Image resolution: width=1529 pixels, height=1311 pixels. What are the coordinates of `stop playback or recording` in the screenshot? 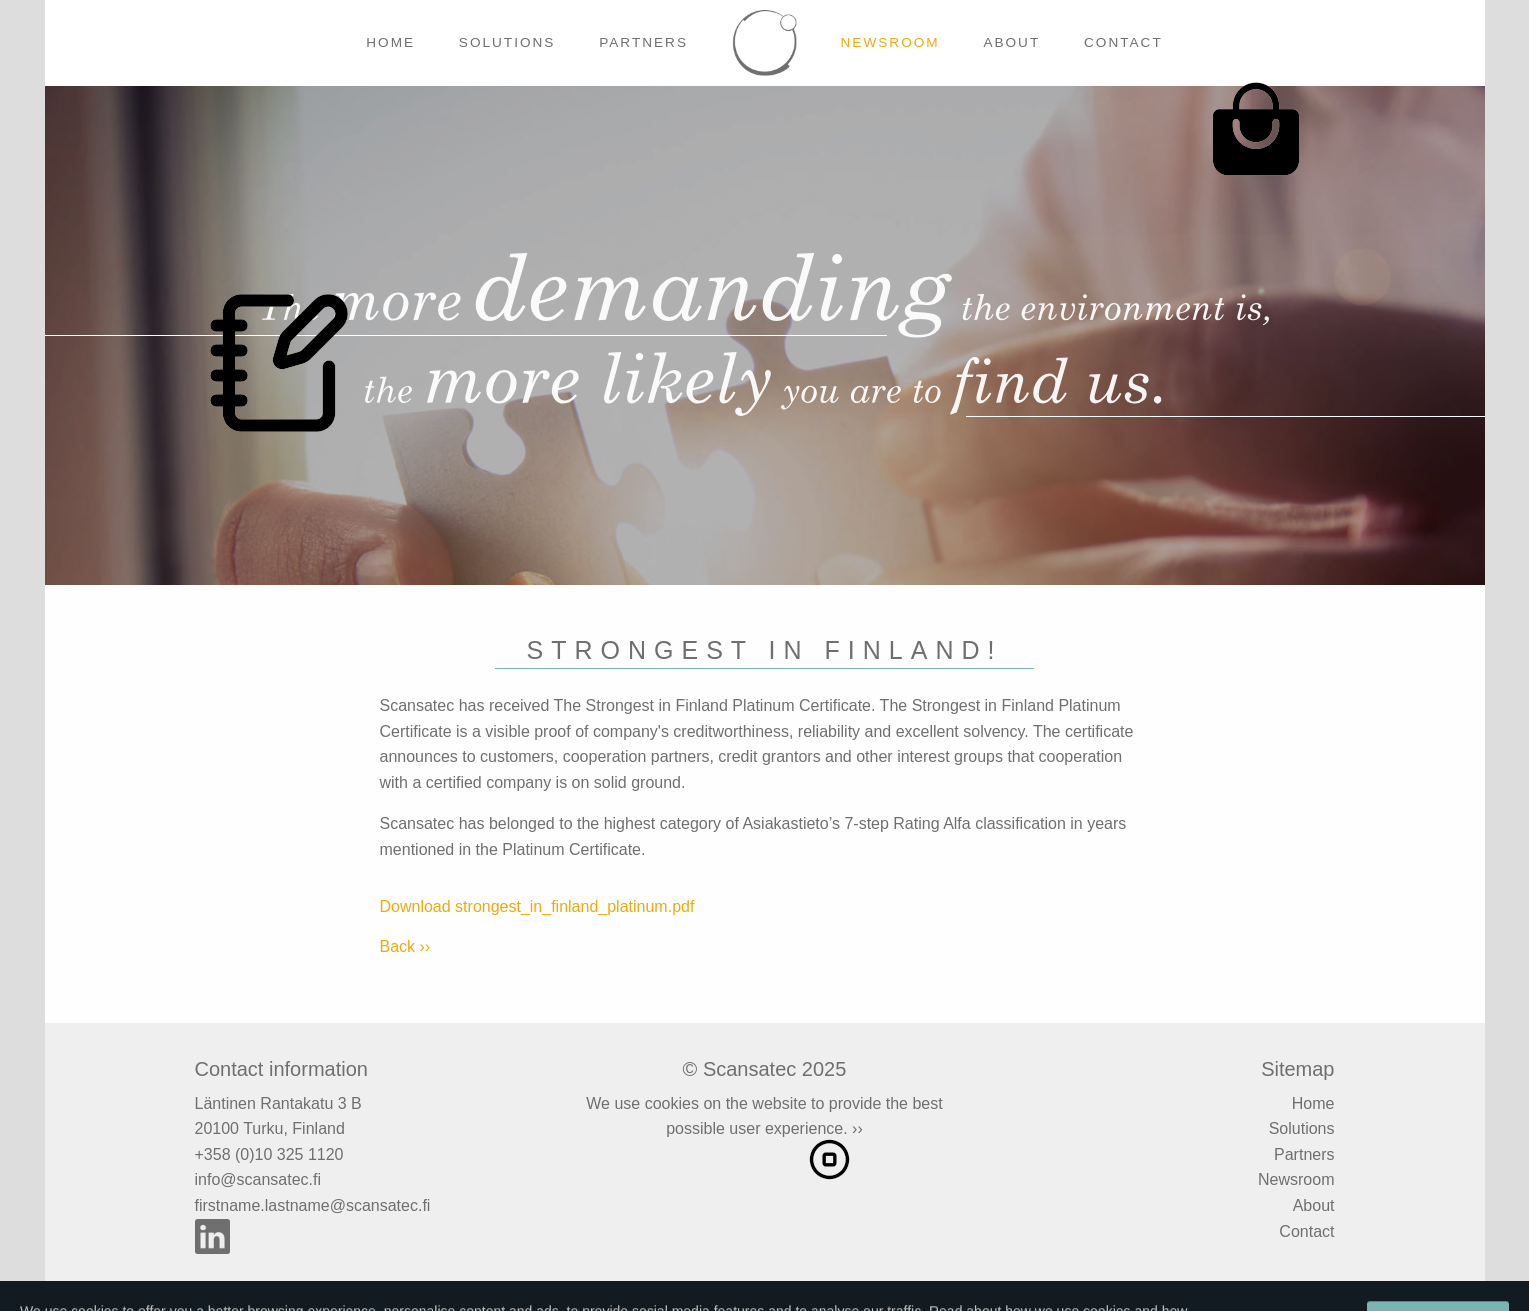 It's located at (829, 1159).